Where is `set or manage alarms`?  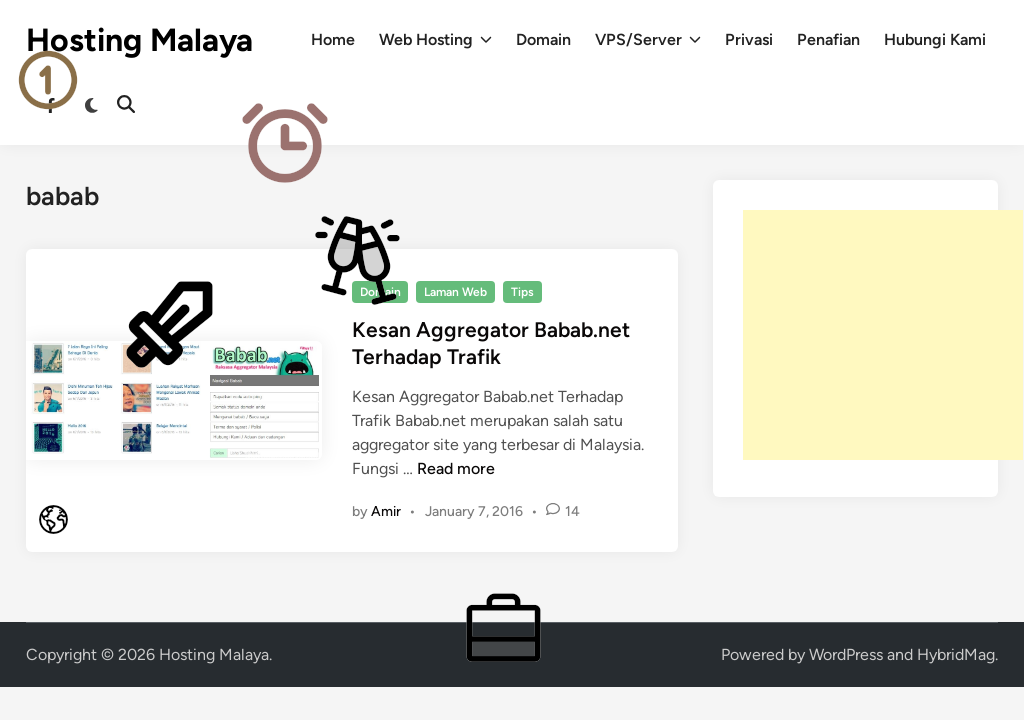
set or manage alarms is located at coordinates (285, 143).